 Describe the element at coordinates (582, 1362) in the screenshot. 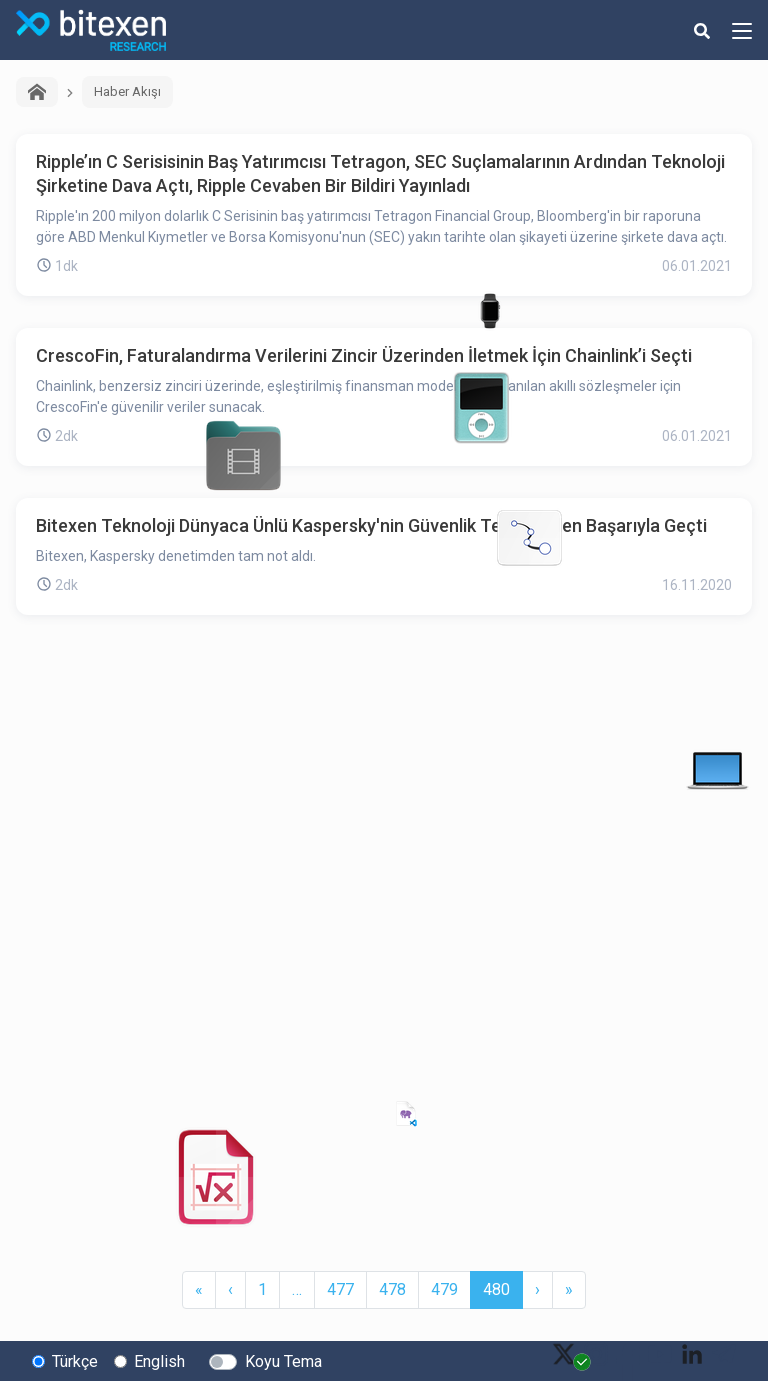

I see `indicates file has been successfully synced` at that location.